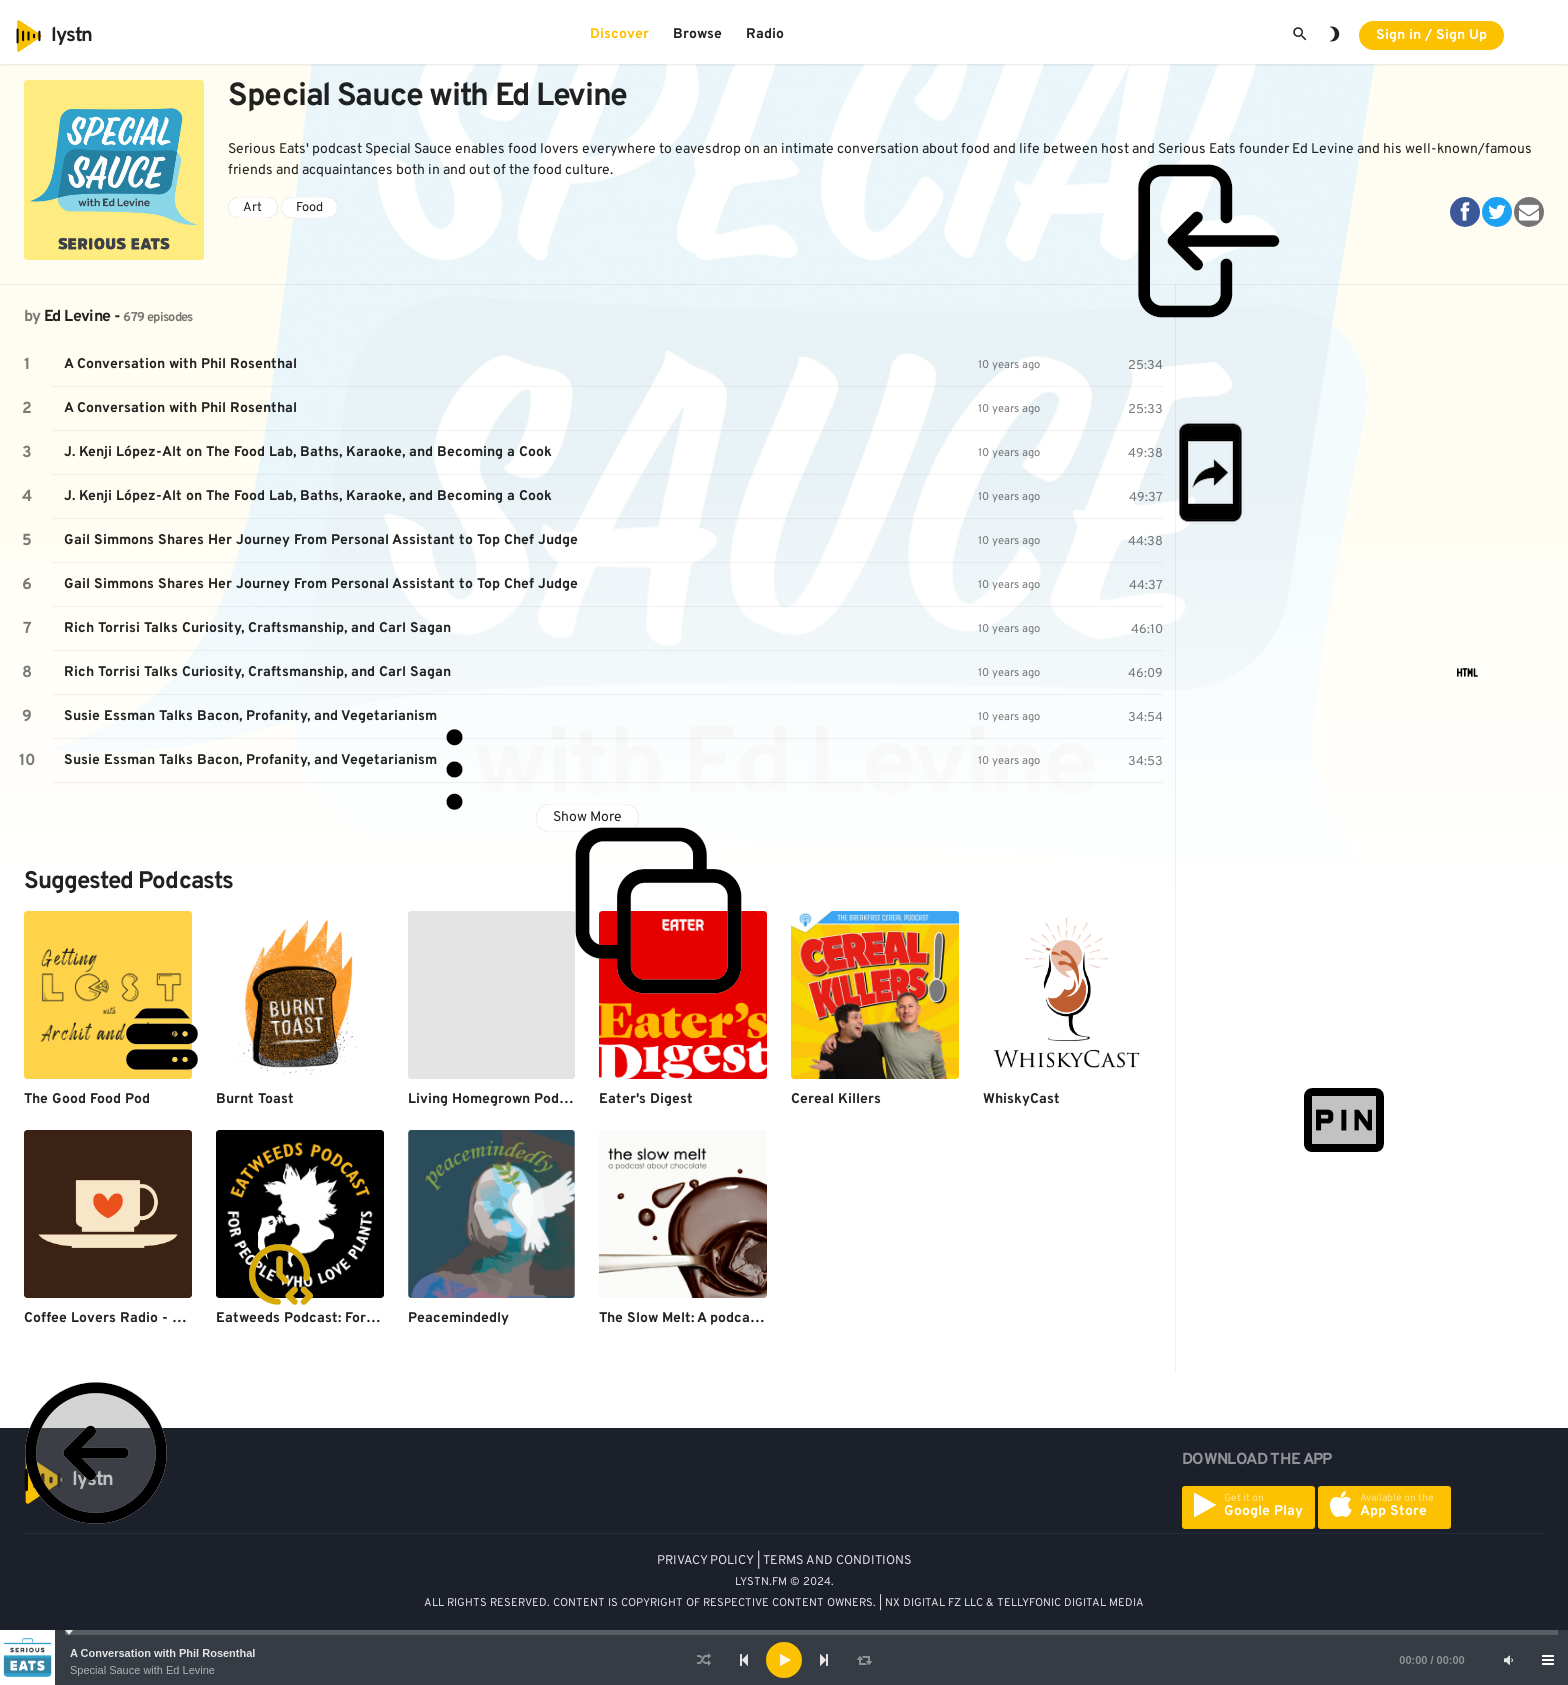 The height and width of the screenshot is (1685, 1568). What do you see at coordinates (1197, 241) in the screenshot?
I see `log out of your account` at bounding box center [1197, 241].